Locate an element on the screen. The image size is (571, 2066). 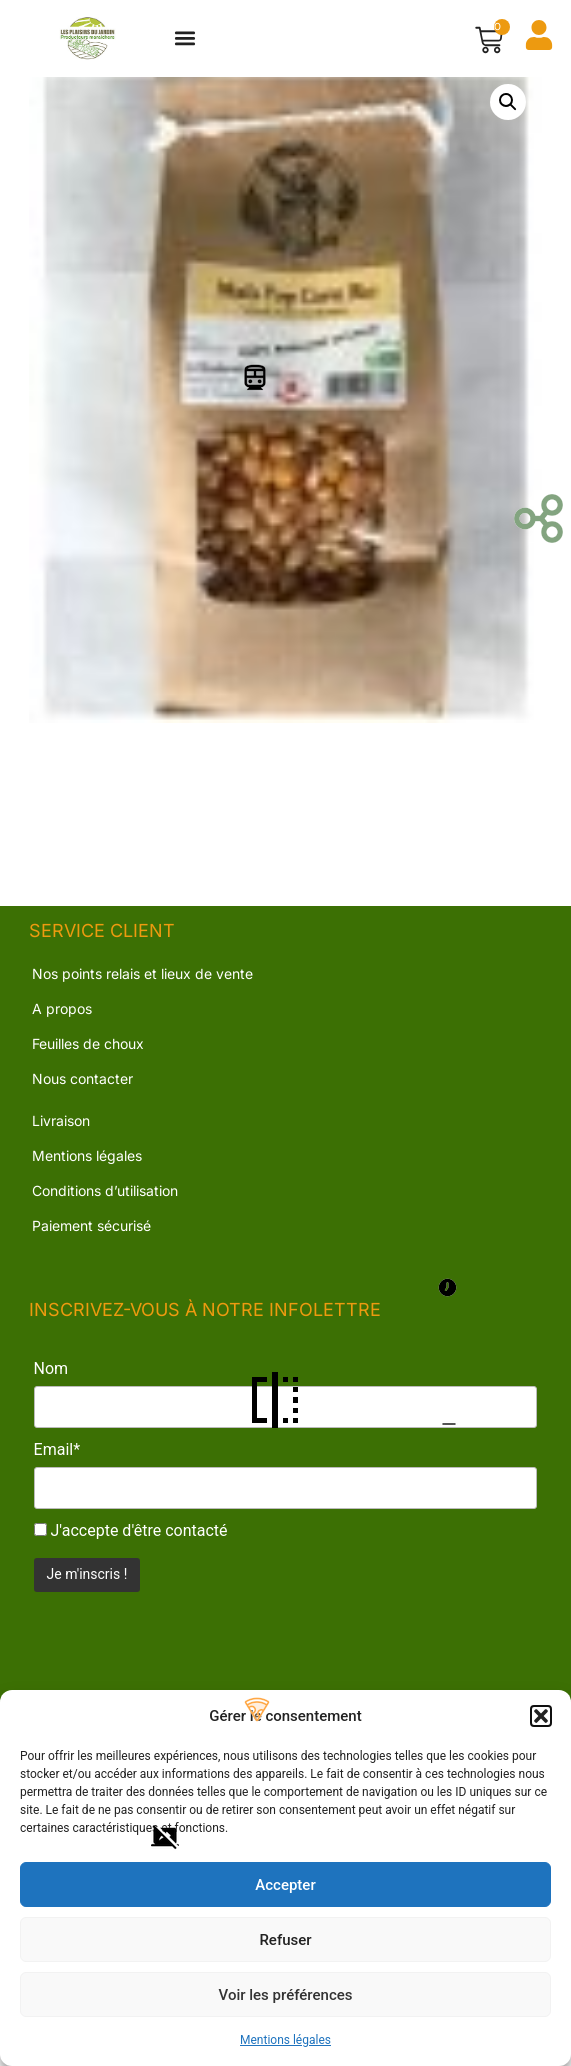
indicates the current time is 7 o'clock is located at coordinates (447, 1287).